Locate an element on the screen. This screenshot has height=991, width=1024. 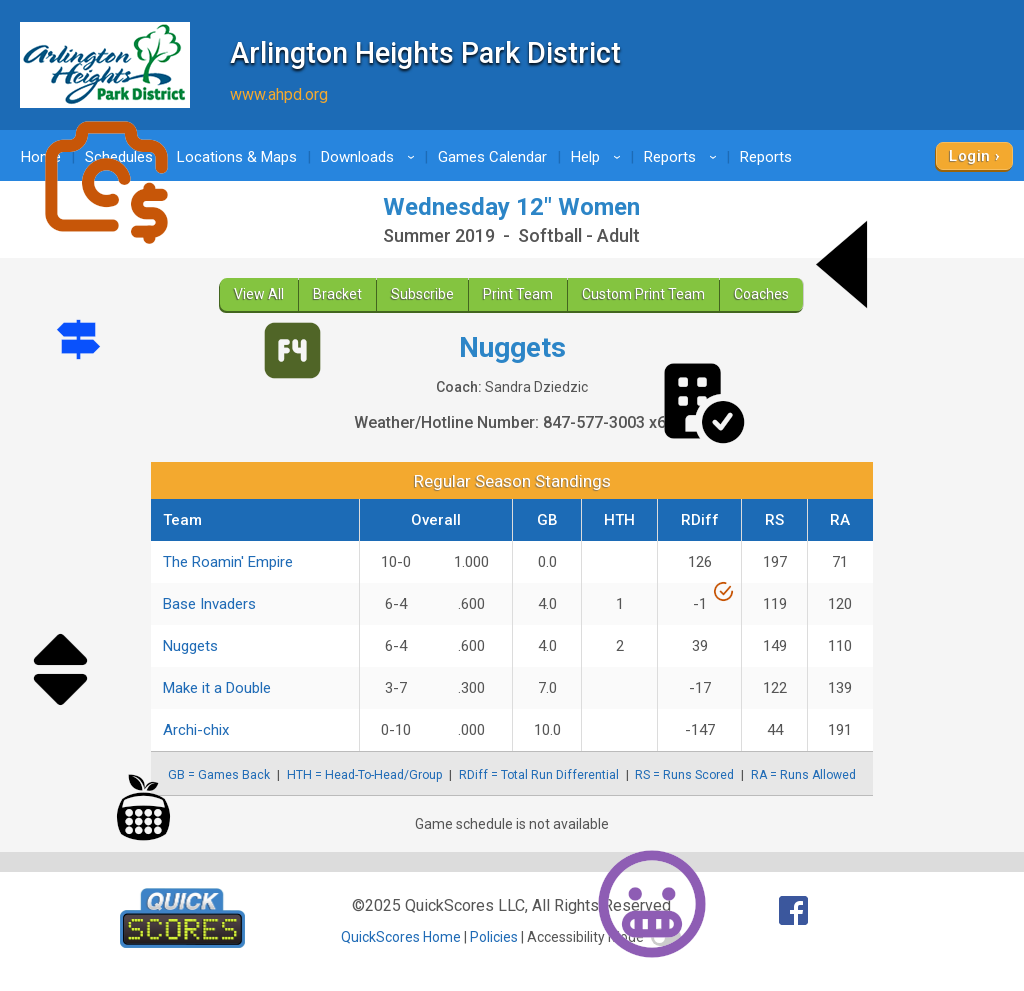
purchase or rent camera equipment is located at coordinates (106, 176).